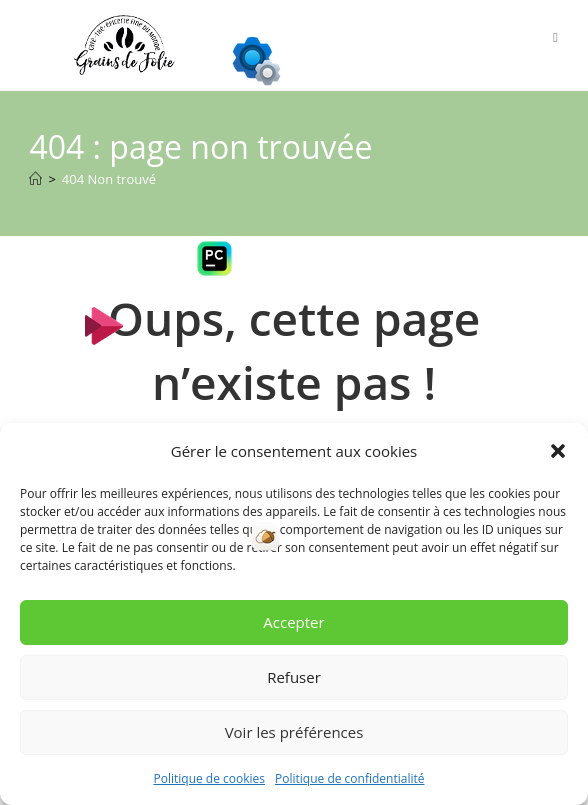 The image size is (588, 805). What do you see at coordinates (214, 258) in the screenshot?
I see `open PyCharm IDE` at bounding box center [214, 258].